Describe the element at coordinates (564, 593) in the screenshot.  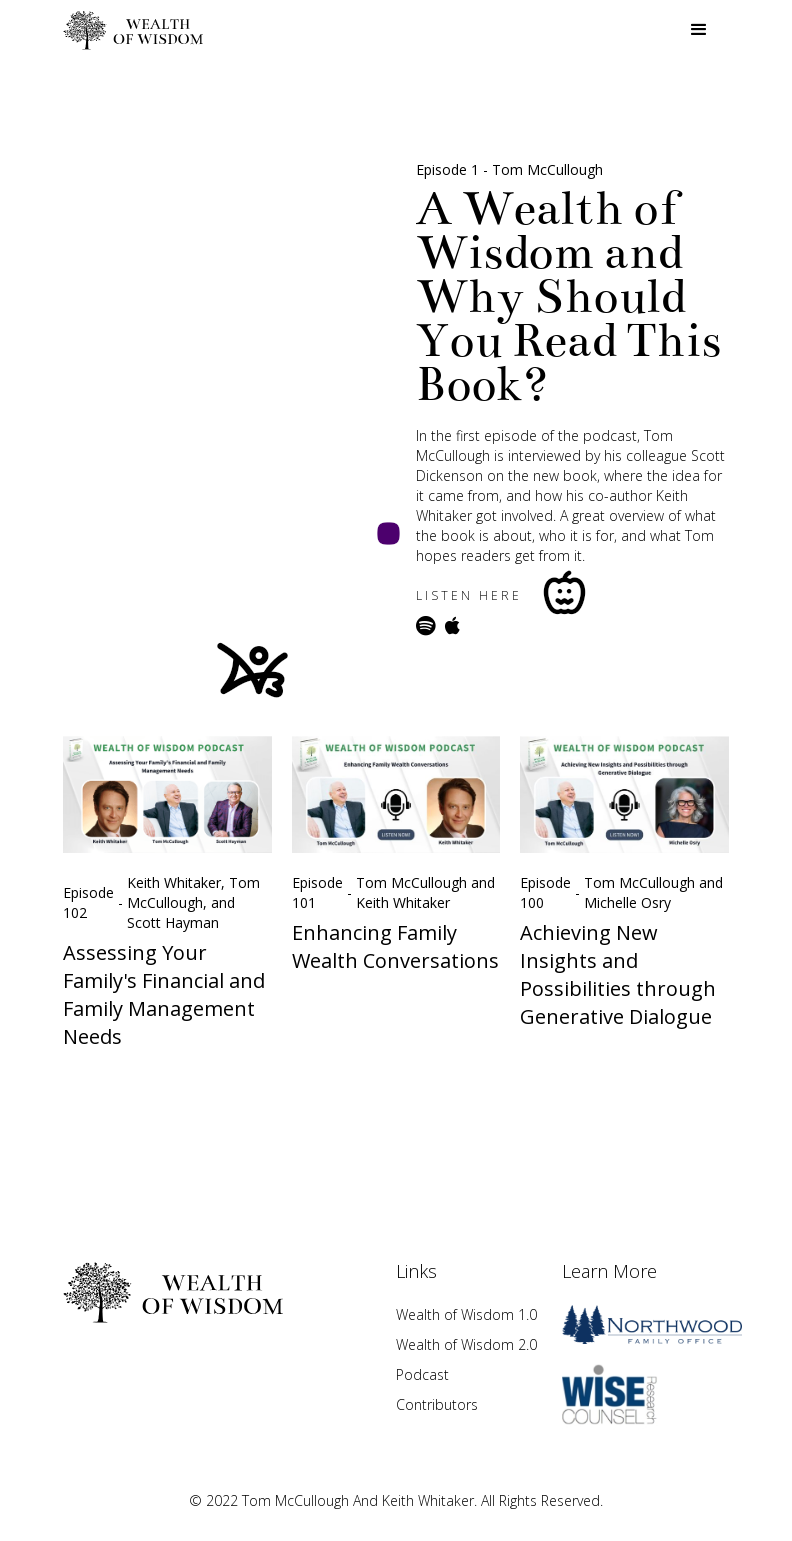
I see `access halloween-themed content or settings` at that location.